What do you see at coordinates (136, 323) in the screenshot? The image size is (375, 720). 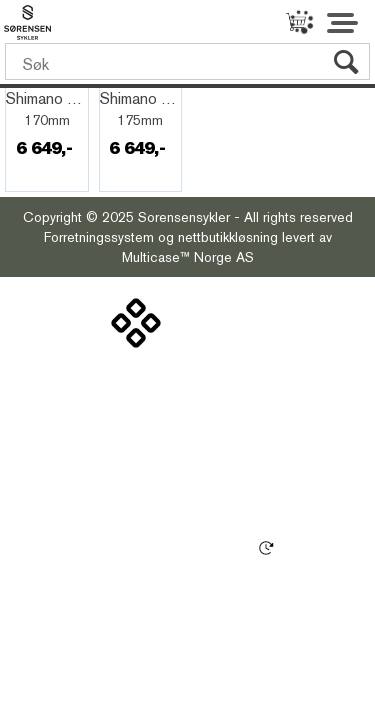 I see `view or manage UI components` at bounding box center [136, 323].